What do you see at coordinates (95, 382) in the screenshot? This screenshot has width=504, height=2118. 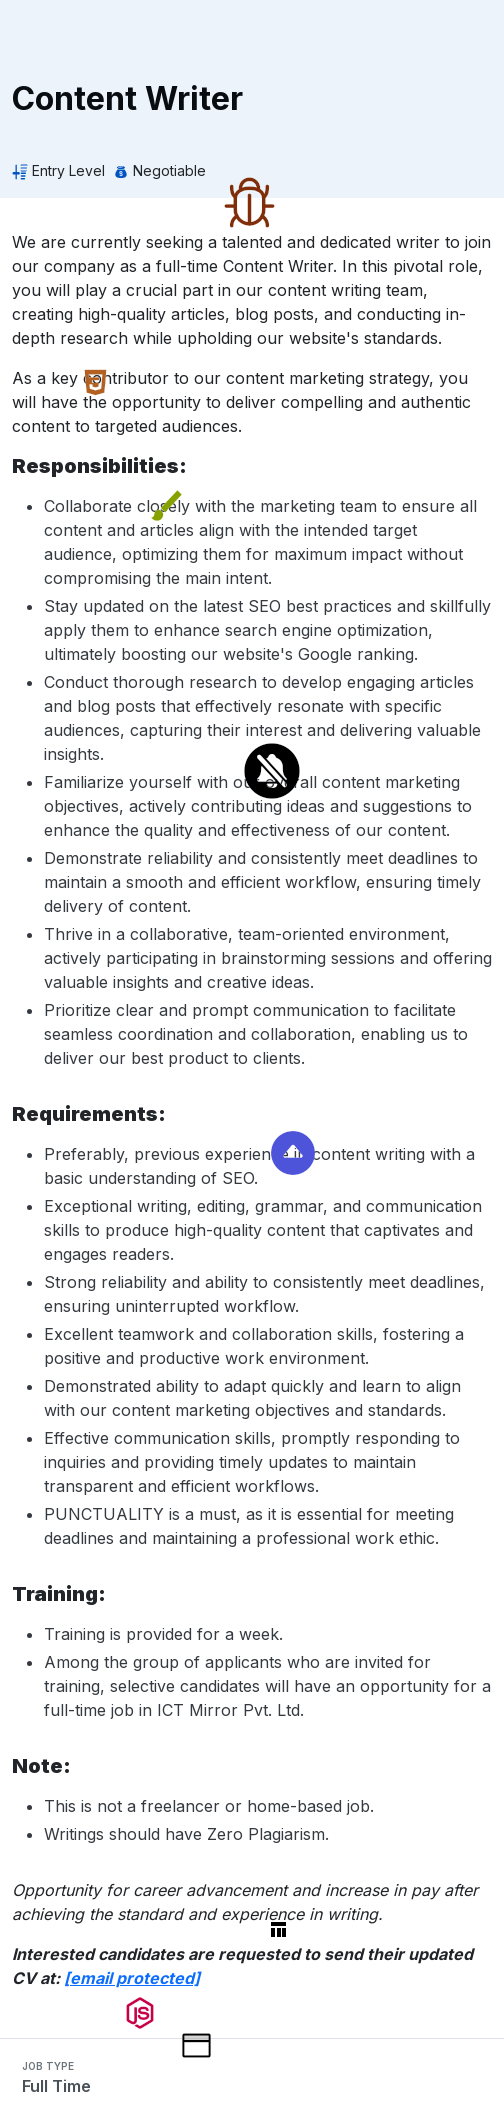 I see `CSS3 stylesheet language logo` at bounding box center [95, 382].